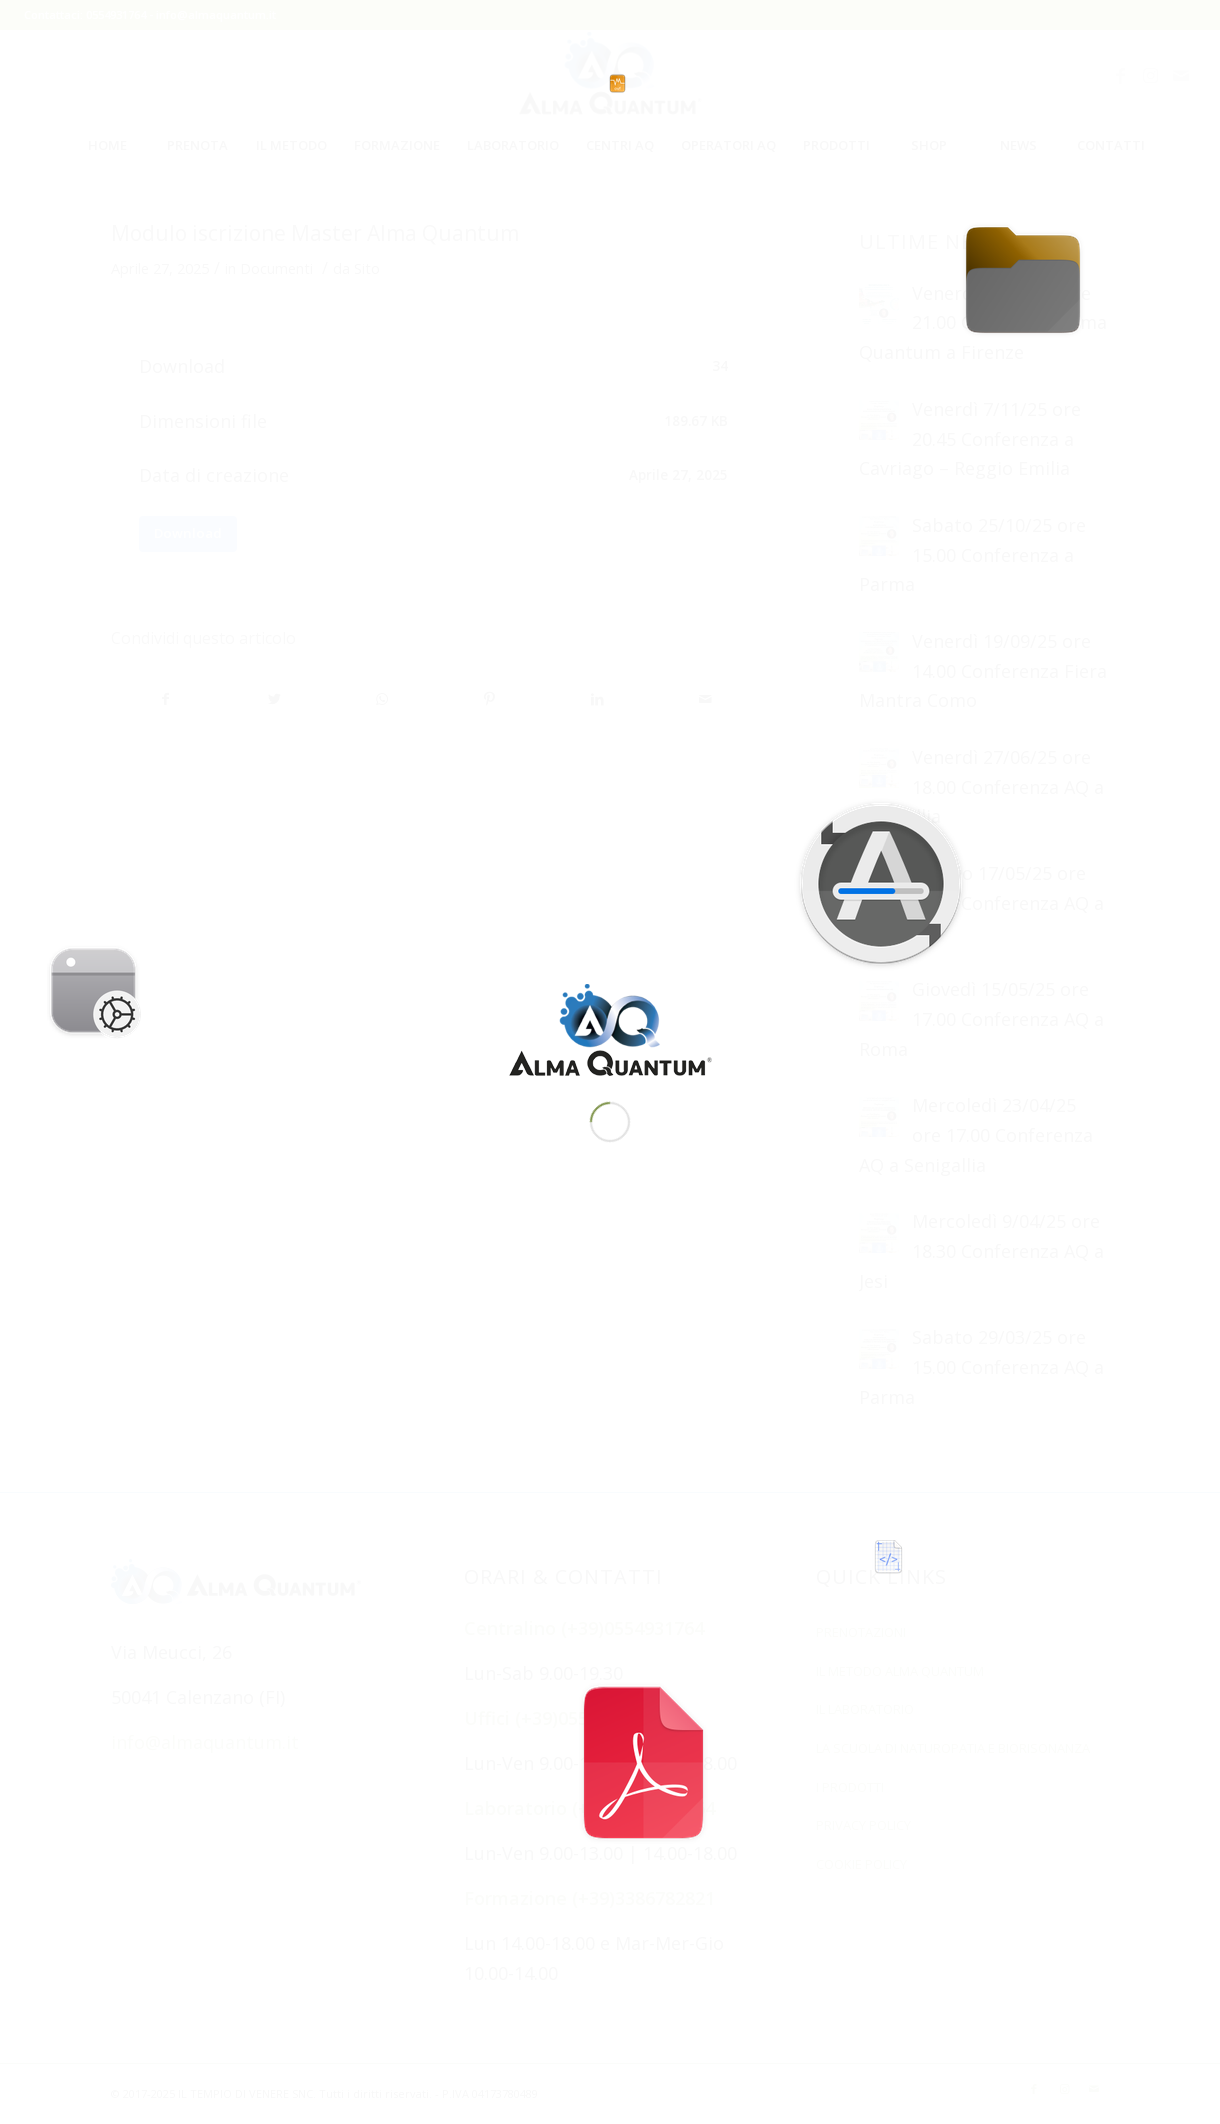 Image resolution: width=1220 pixels, height=2124 pixels. Describe the element at coordinates (1023, 280) in the screenshot. I see `drop files here to move them into this folder` at that location.